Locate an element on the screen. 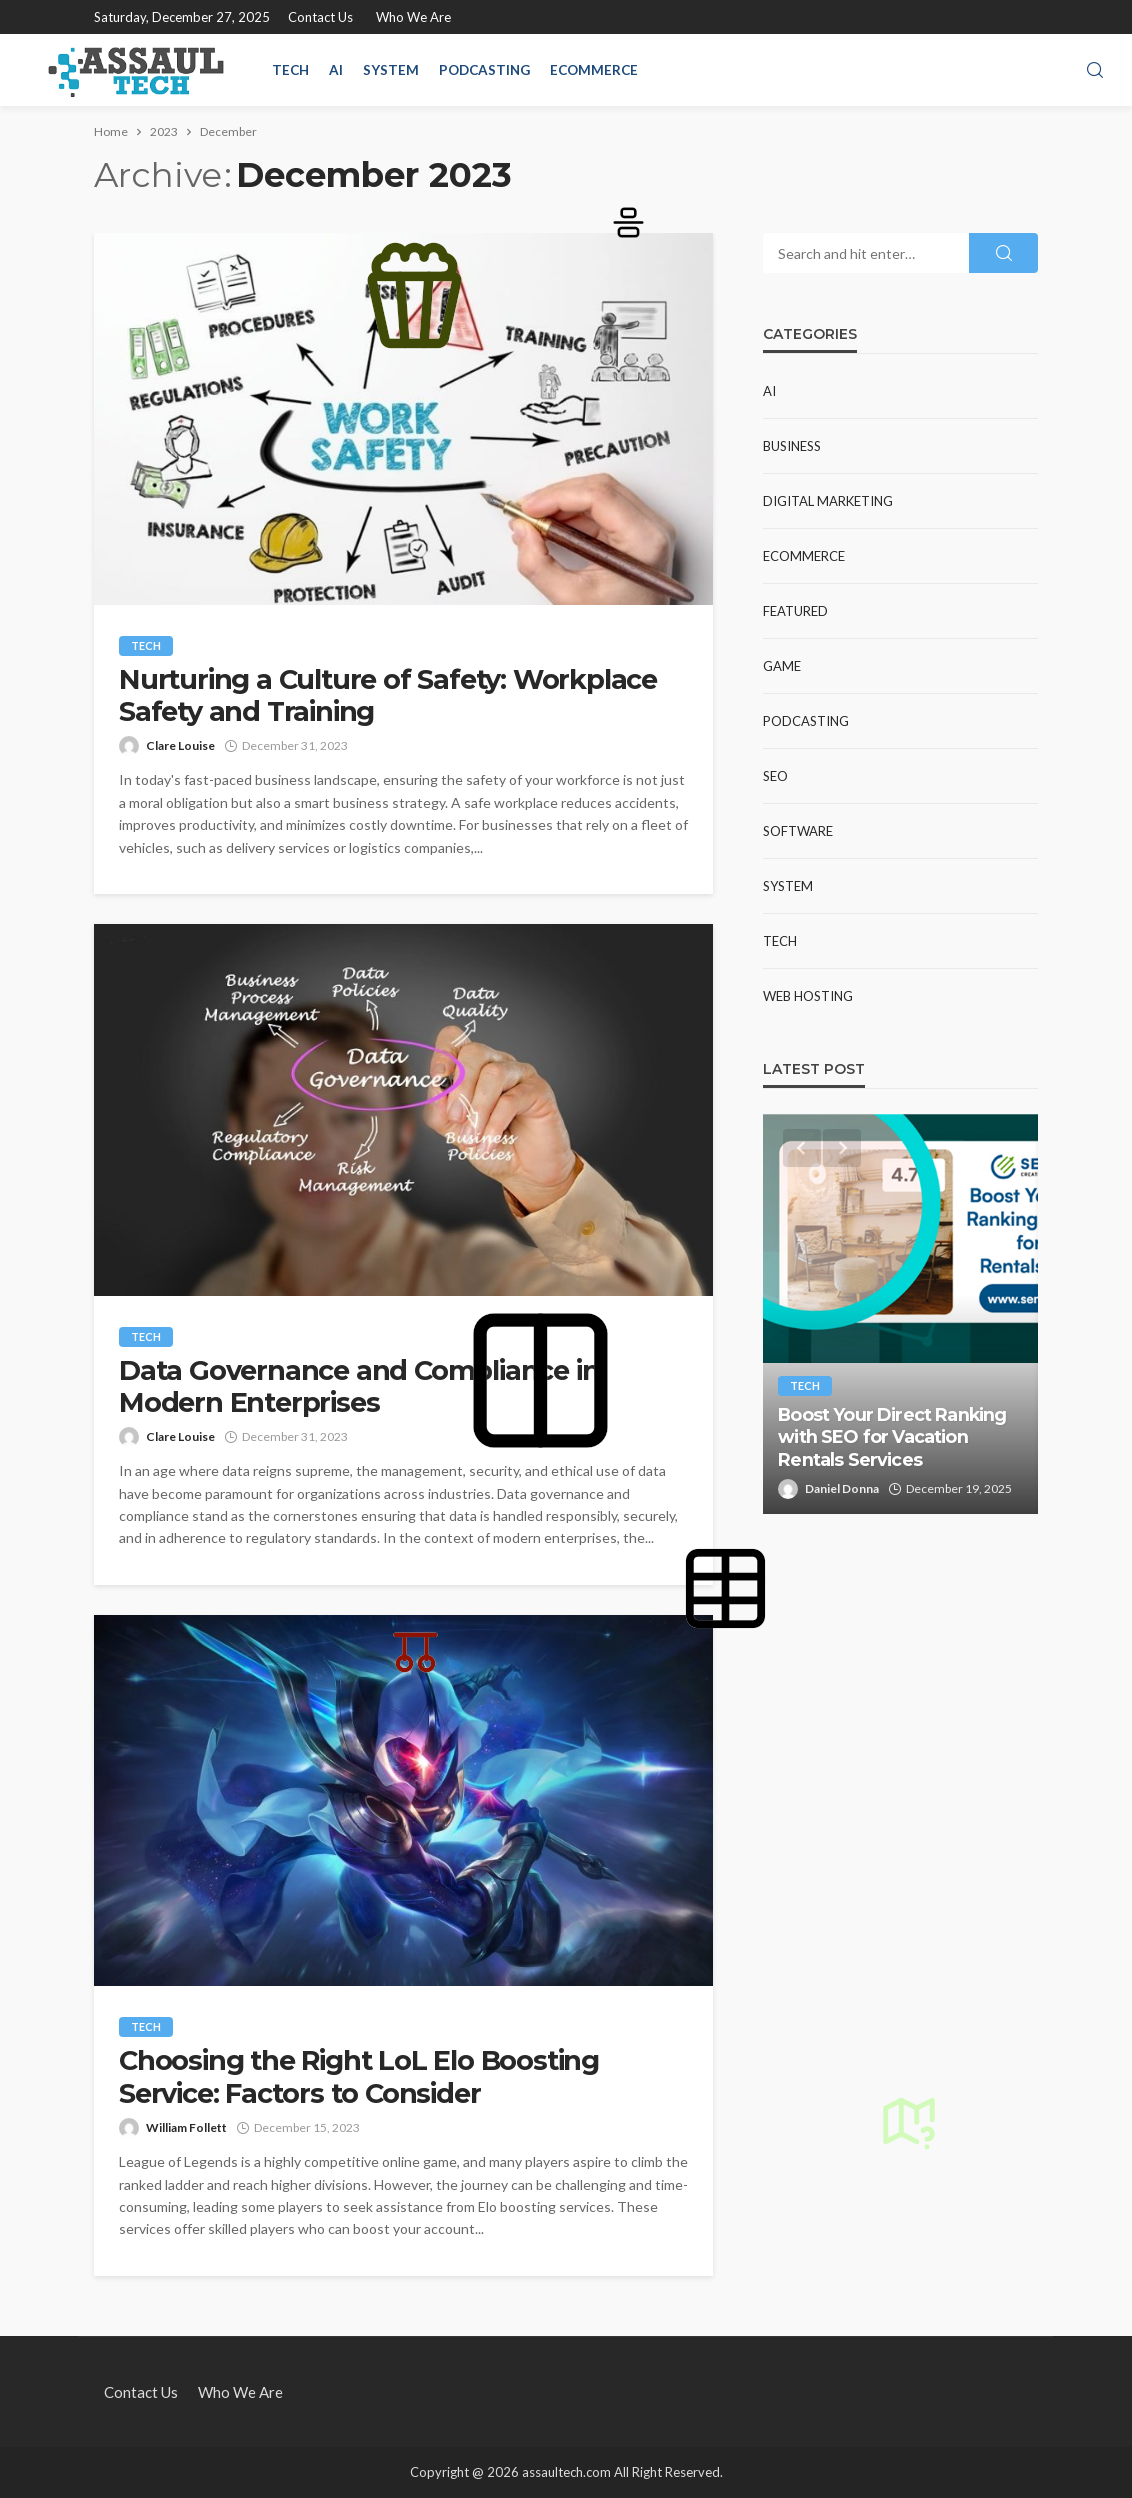  align objects to vertical center is located at coordinates (628, 222).